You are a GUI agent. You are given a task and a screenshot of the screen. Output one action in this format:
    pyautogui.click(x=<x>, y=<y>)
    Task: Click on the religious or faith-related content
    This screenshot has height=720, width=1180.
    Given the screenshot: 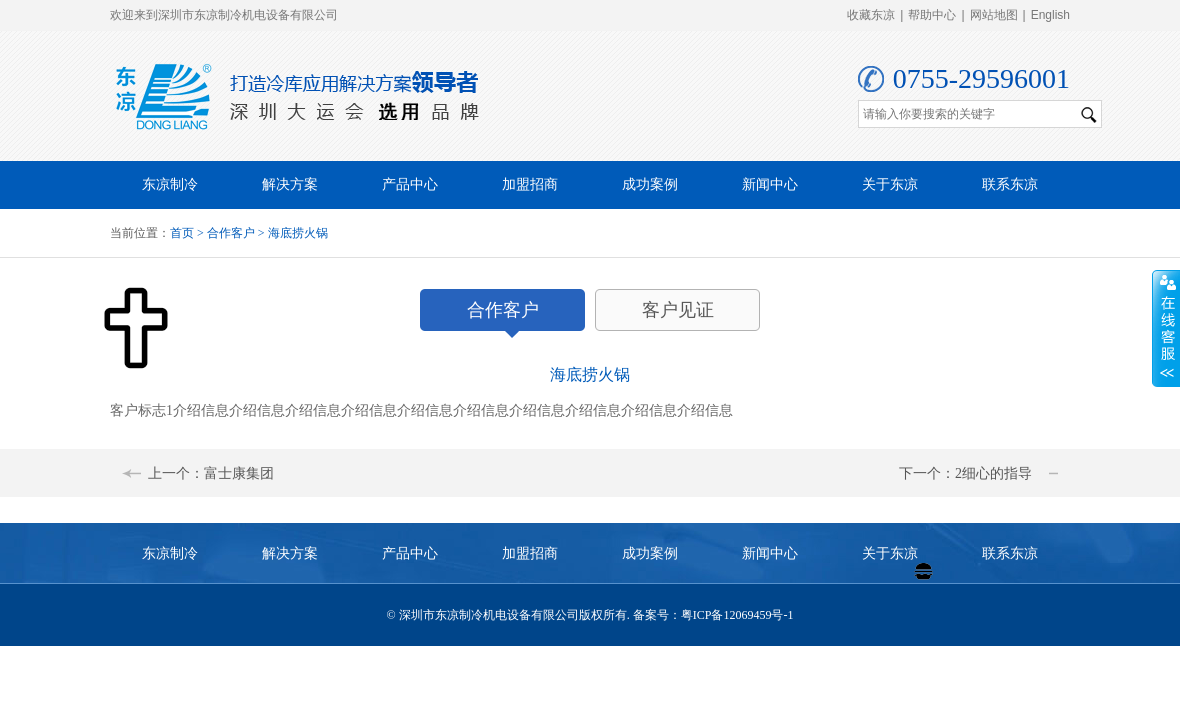 What is the action you would take?
    pyautogui.click(x=136, y=328)
    